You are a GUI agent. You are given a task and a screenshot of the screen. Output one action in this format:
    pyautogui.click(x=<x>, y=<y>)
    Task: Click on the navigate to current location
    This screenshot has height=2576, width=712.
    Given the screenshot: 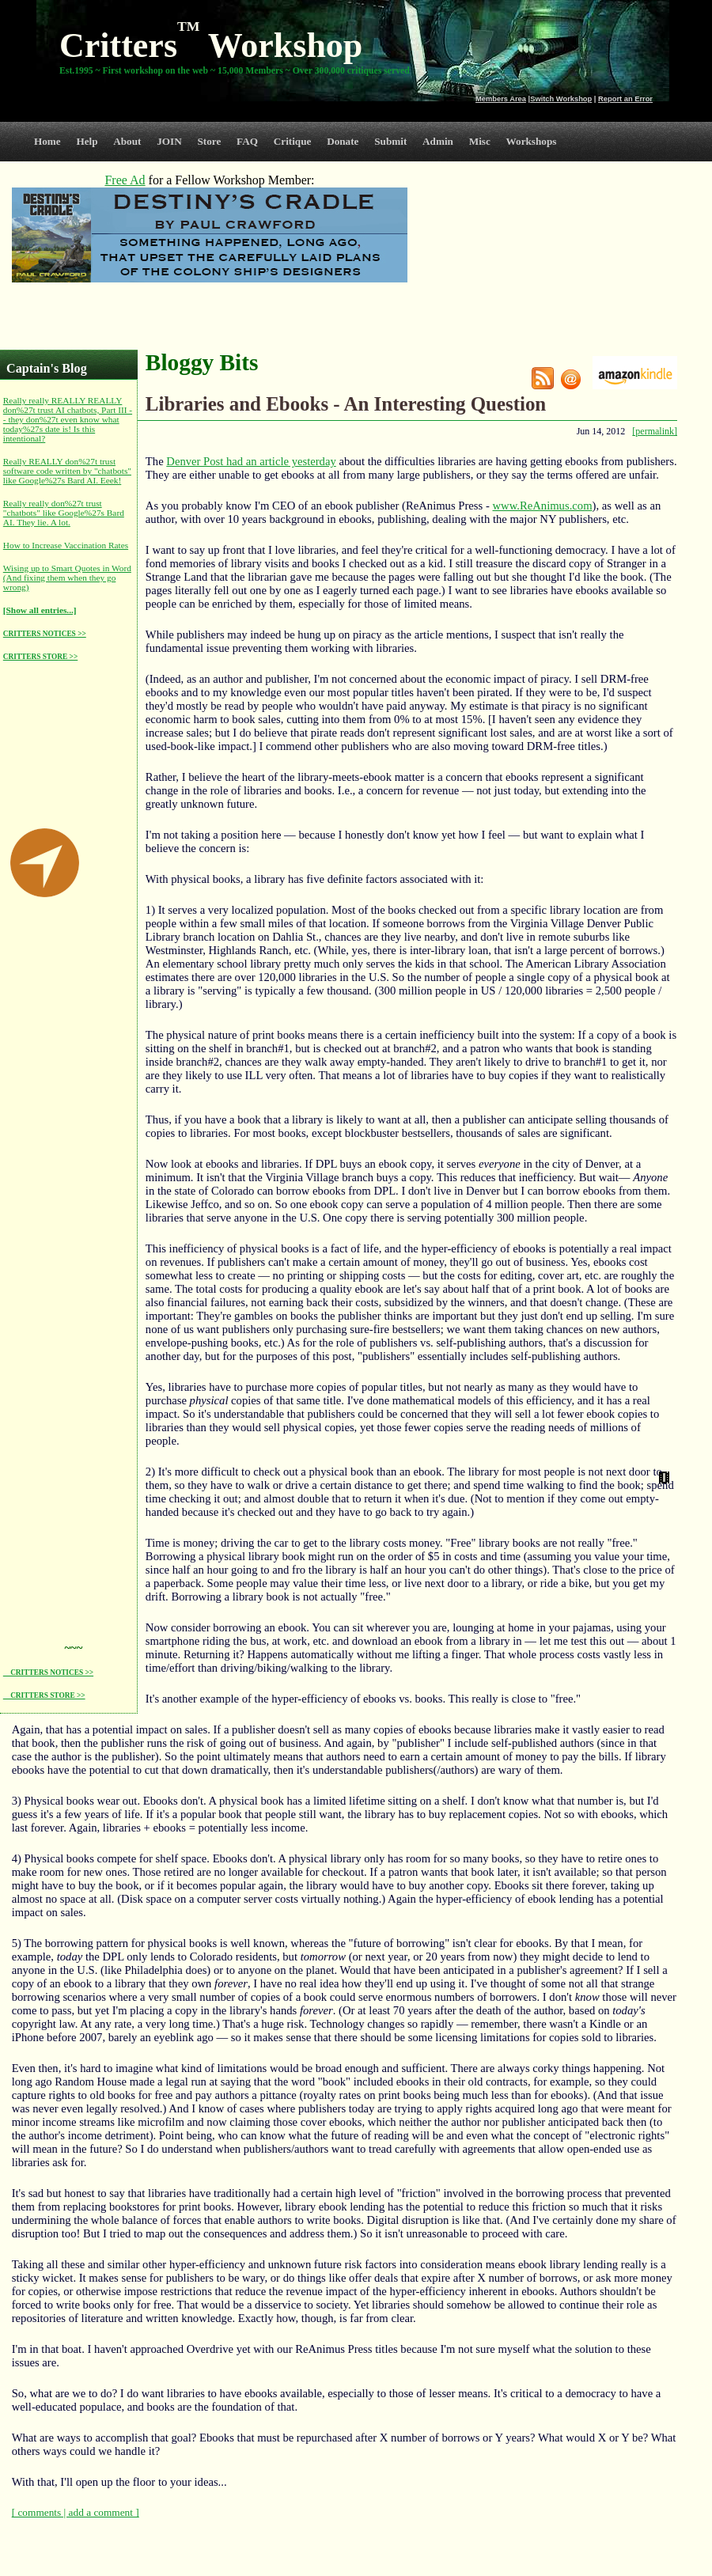 What is the action you would take?
    pyautogui.click(x=44, y=862)
    